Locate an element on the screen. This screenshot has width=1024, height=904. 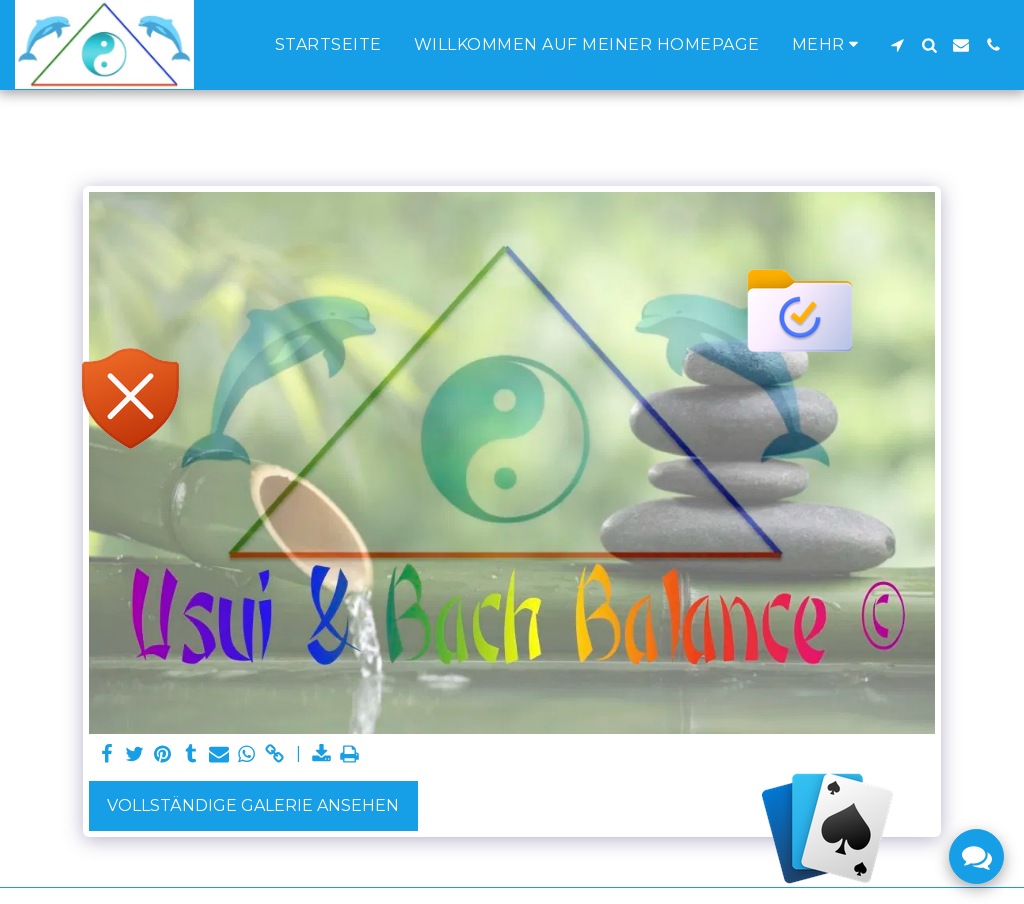
indicates a security error or protection failure is located at coordinates (130, 398).